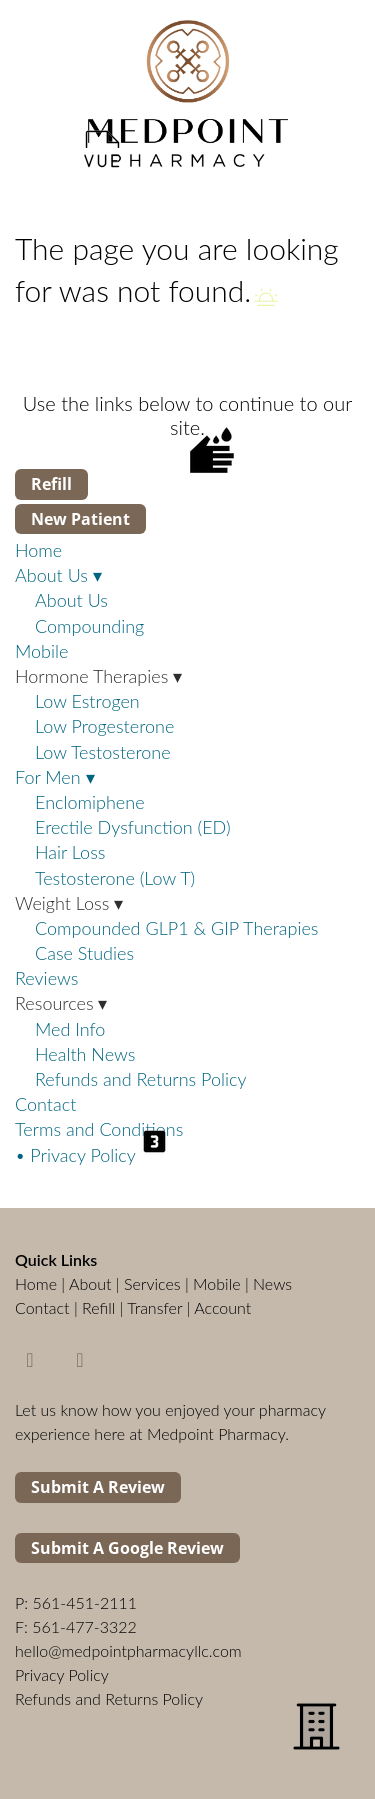  What do you see at coordinates (316, 1726) in the screenshot?
I see `view building or office location` at bounding box center [316, 1726].